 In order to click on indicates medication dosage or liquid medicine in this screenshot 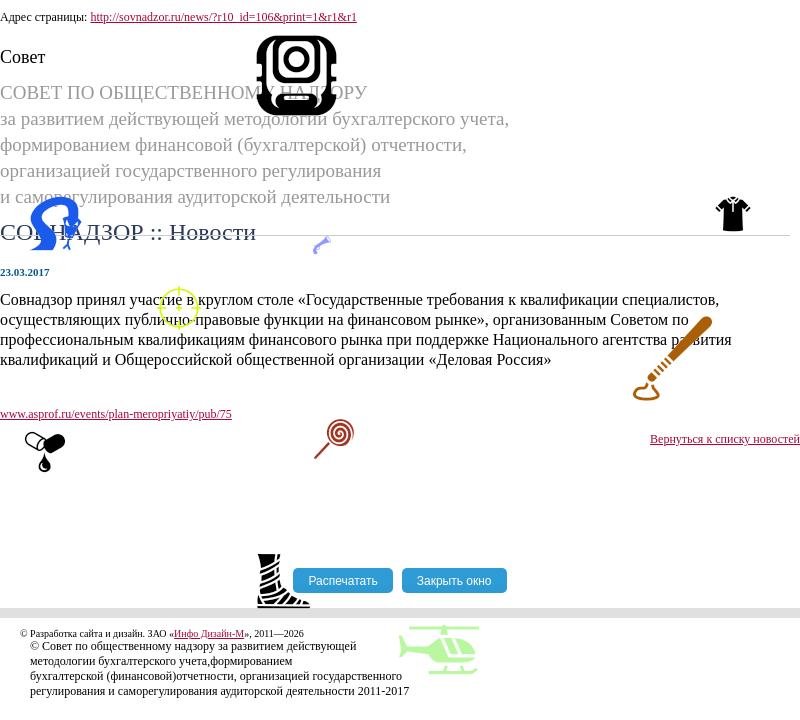, I will do `click(45, 452)`.